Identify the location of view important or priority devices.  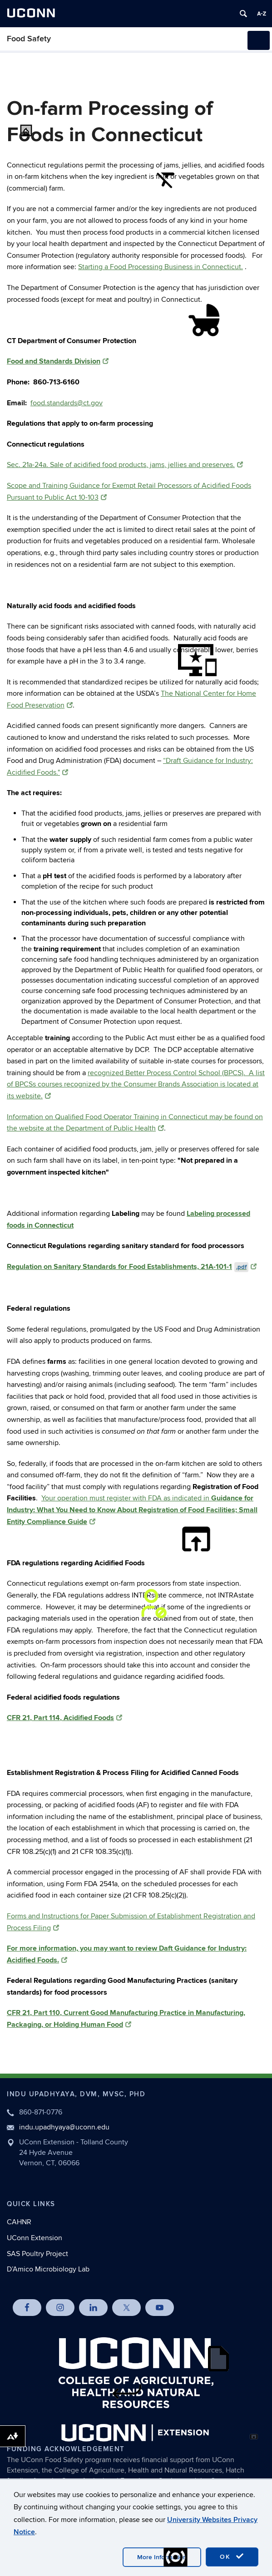
(197, 660).